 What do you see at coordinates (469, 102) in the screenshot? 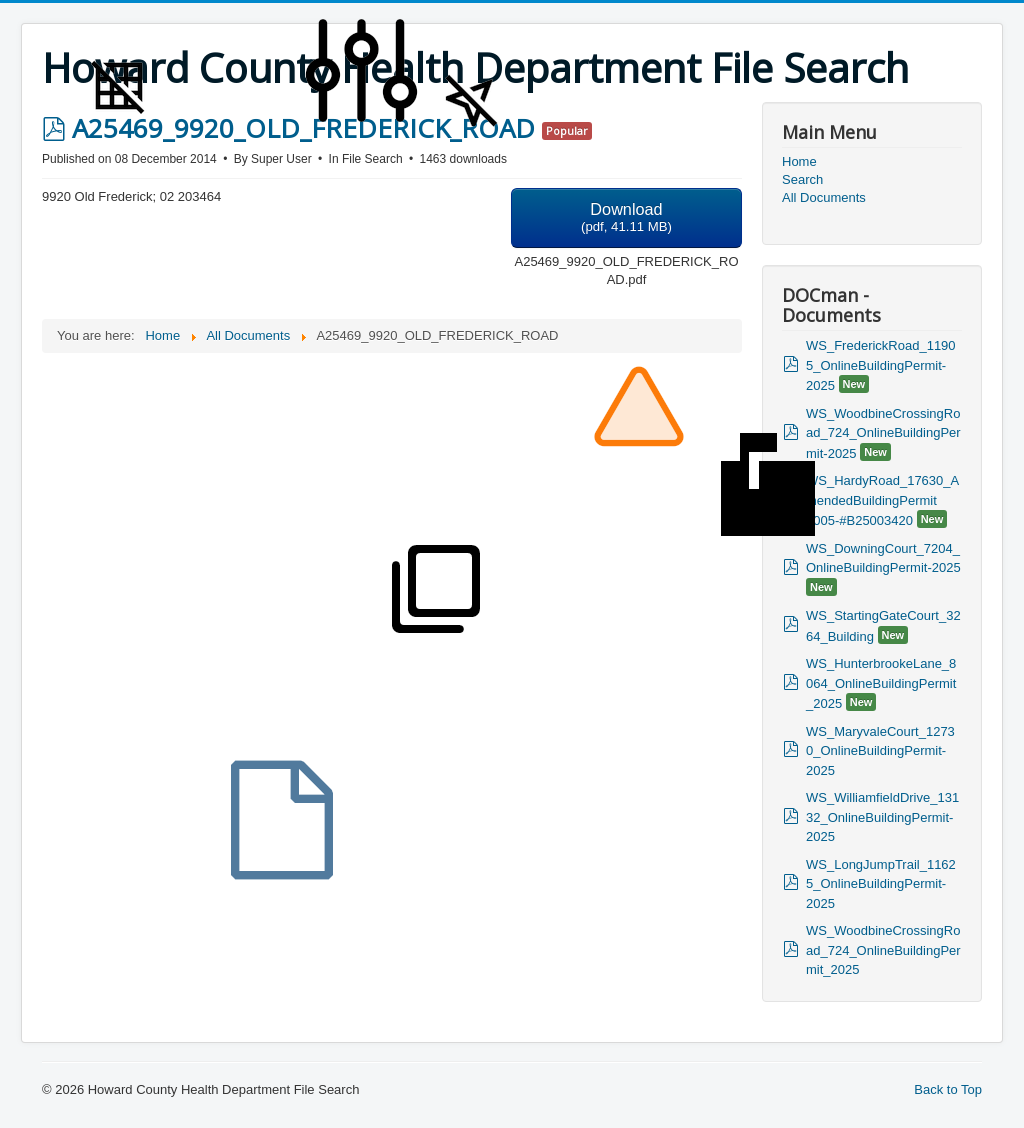
I see `location sharing is disabled` at bounding box center [469, 102].